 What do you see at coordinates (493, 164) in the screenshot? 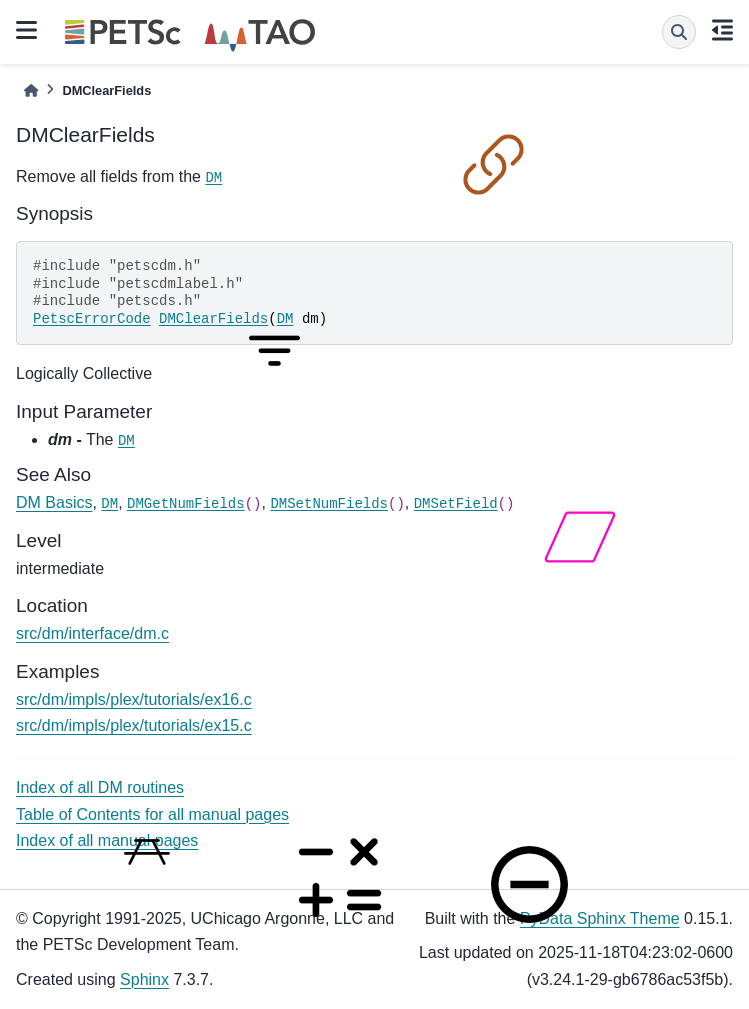
I see `copy or share a link` at bounding box center [493, 164].